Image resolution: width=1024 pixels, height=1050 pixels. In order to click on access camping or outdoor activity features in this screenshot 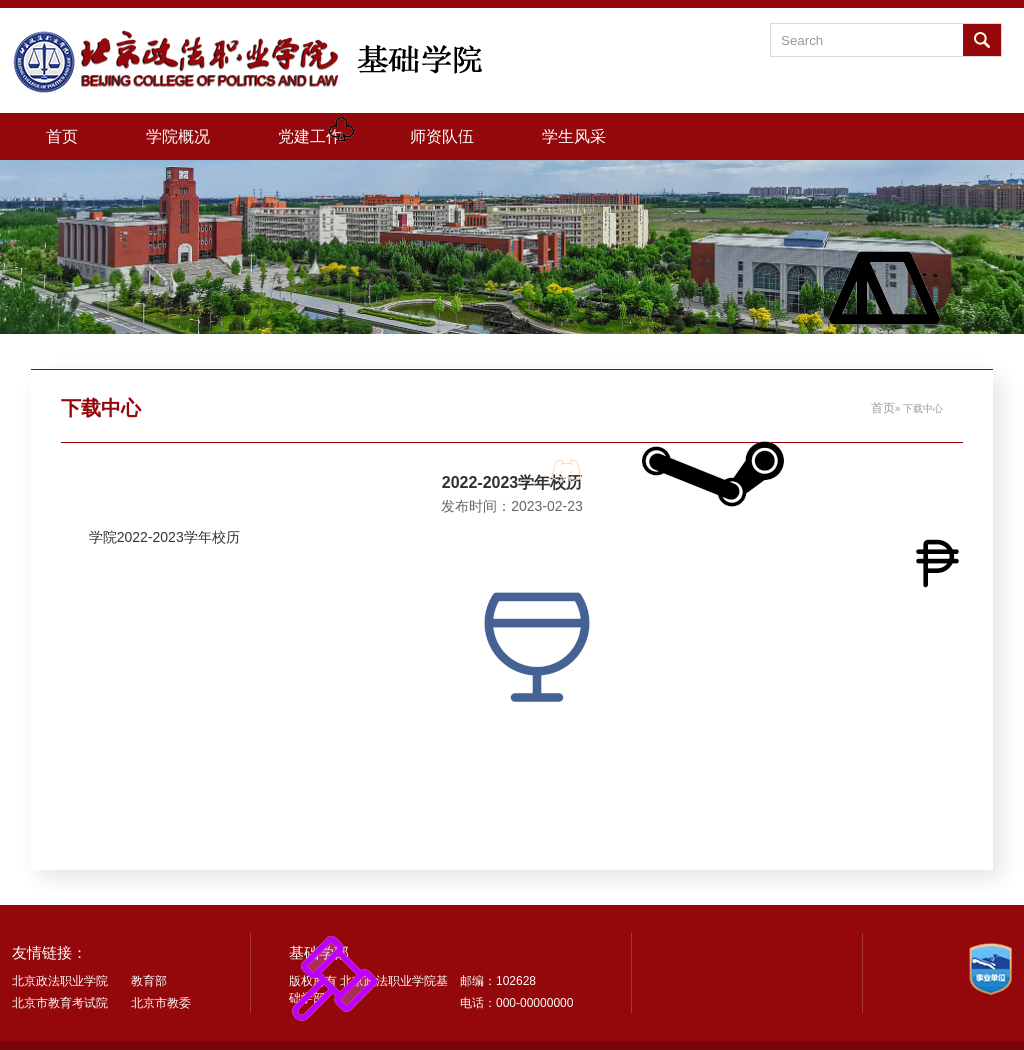, I will do `click(884, 291)`.